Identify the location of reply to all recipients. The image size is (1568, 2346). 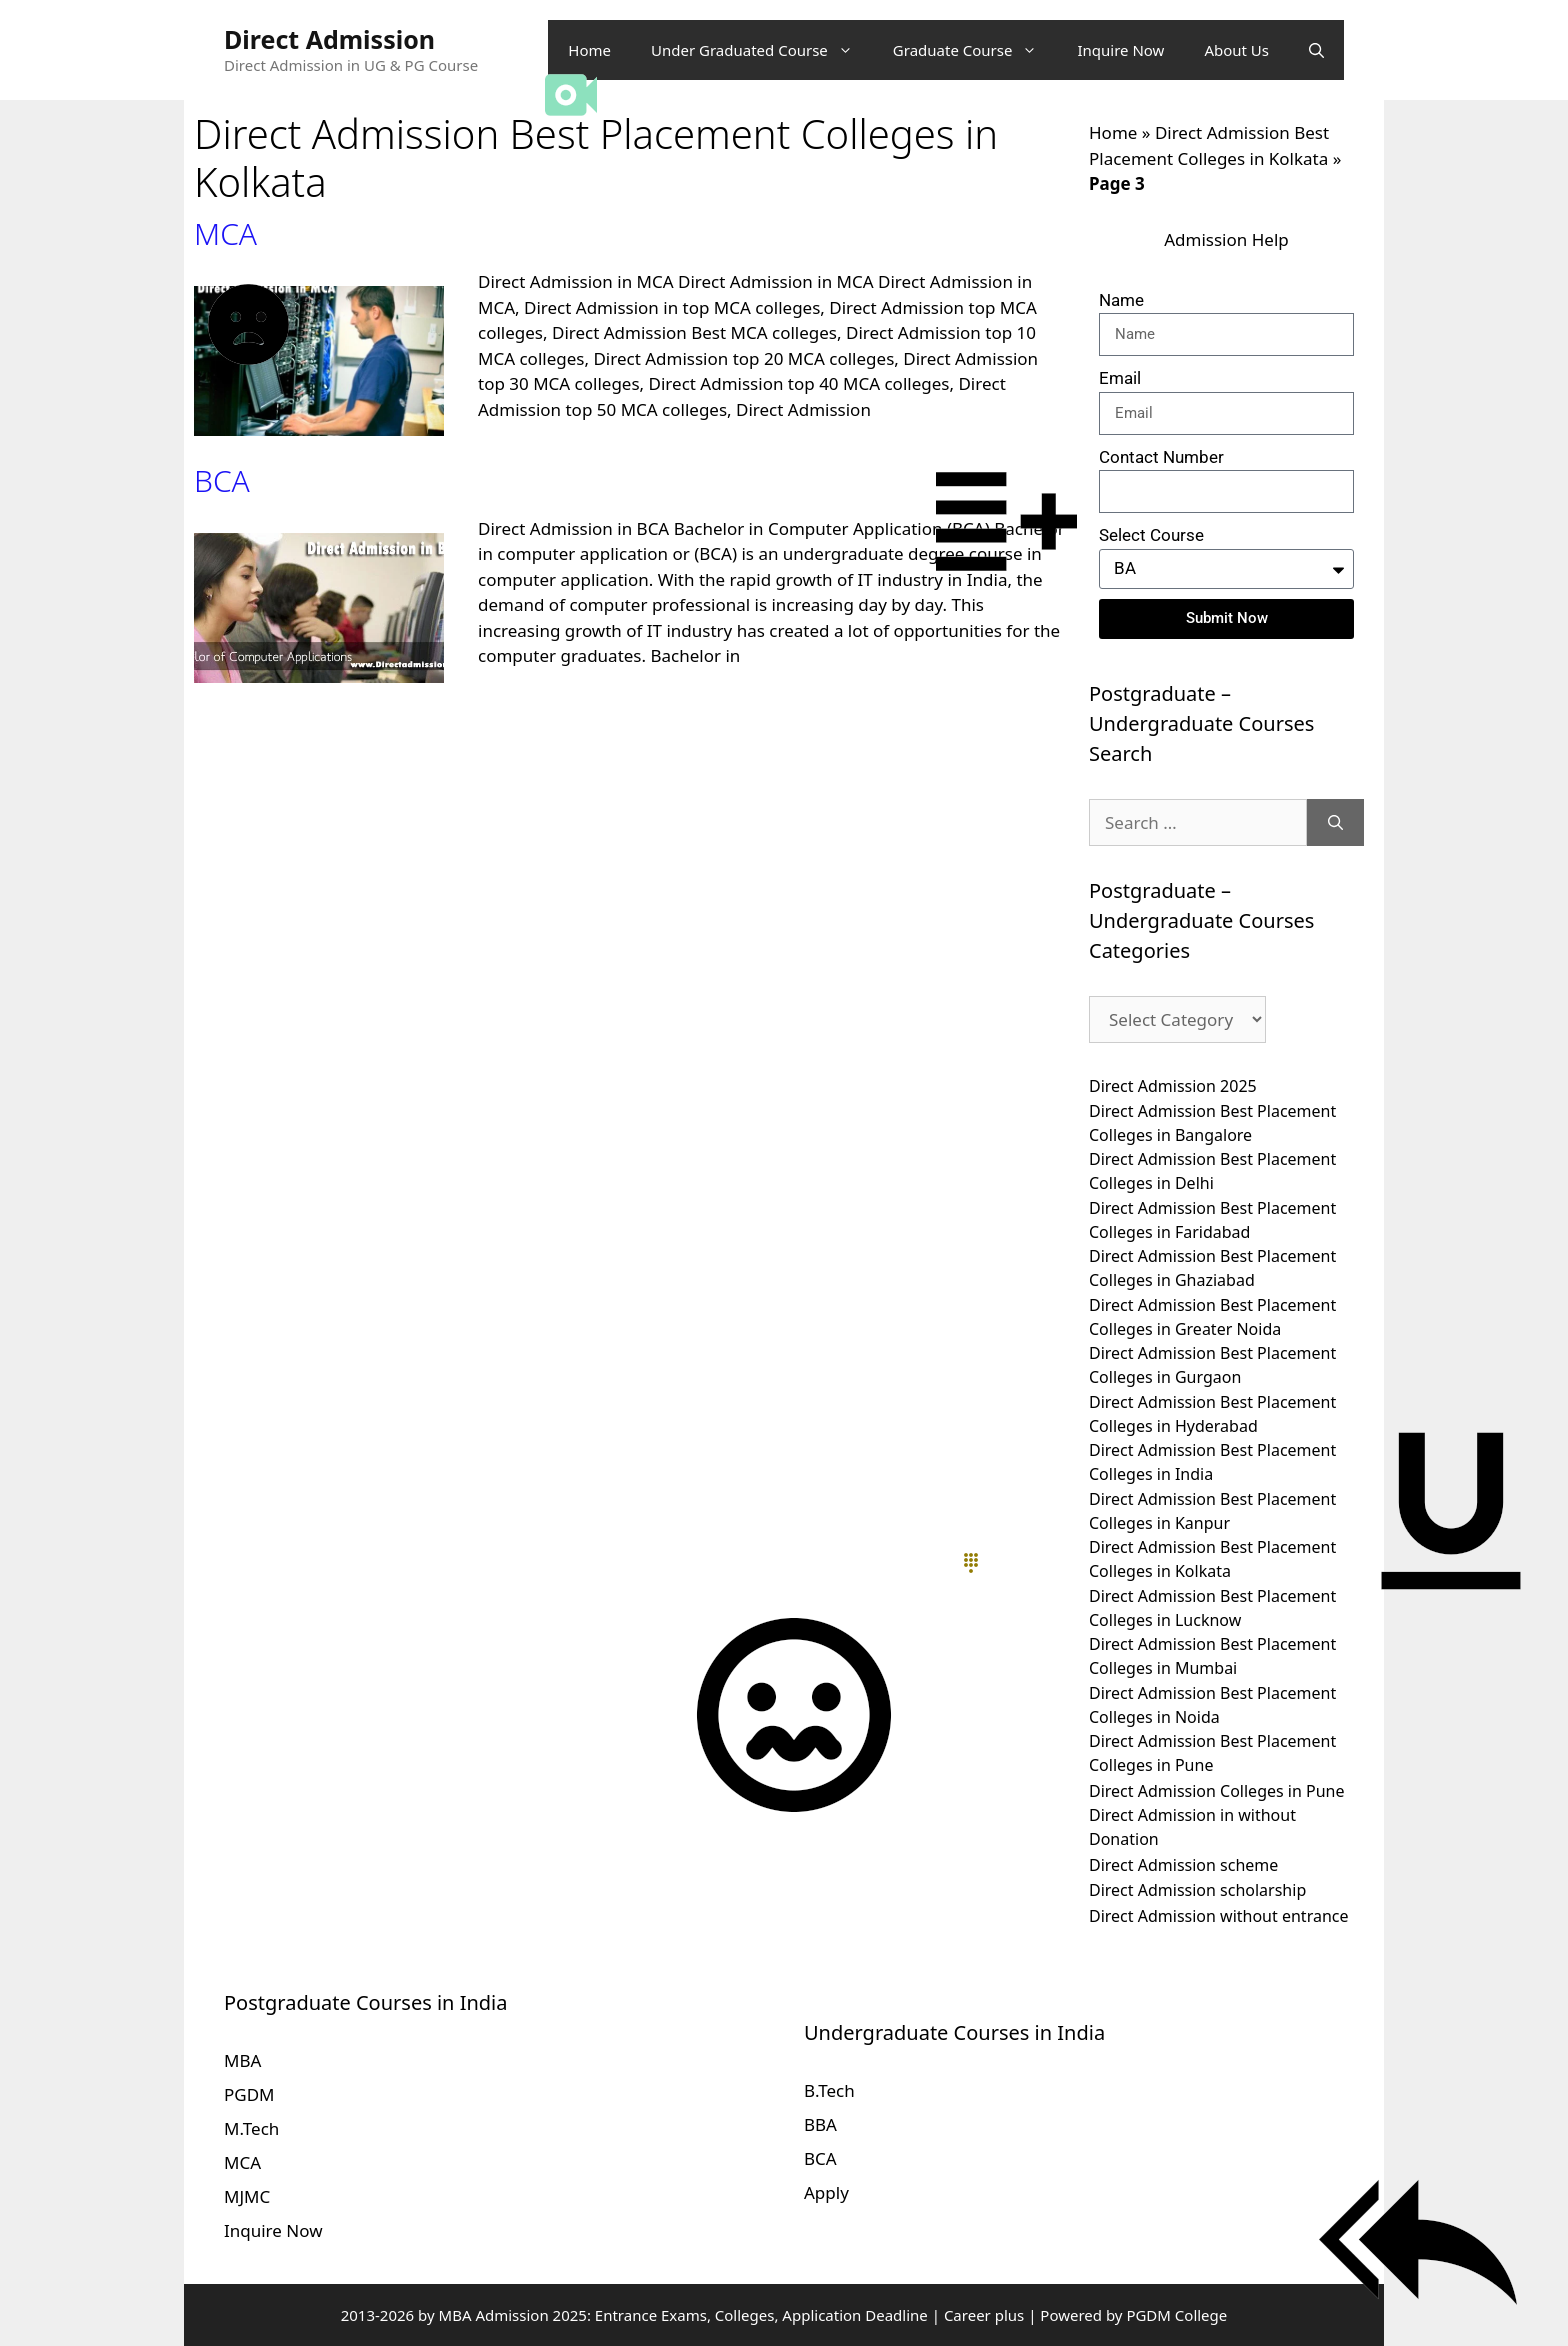
(1418, 2239).